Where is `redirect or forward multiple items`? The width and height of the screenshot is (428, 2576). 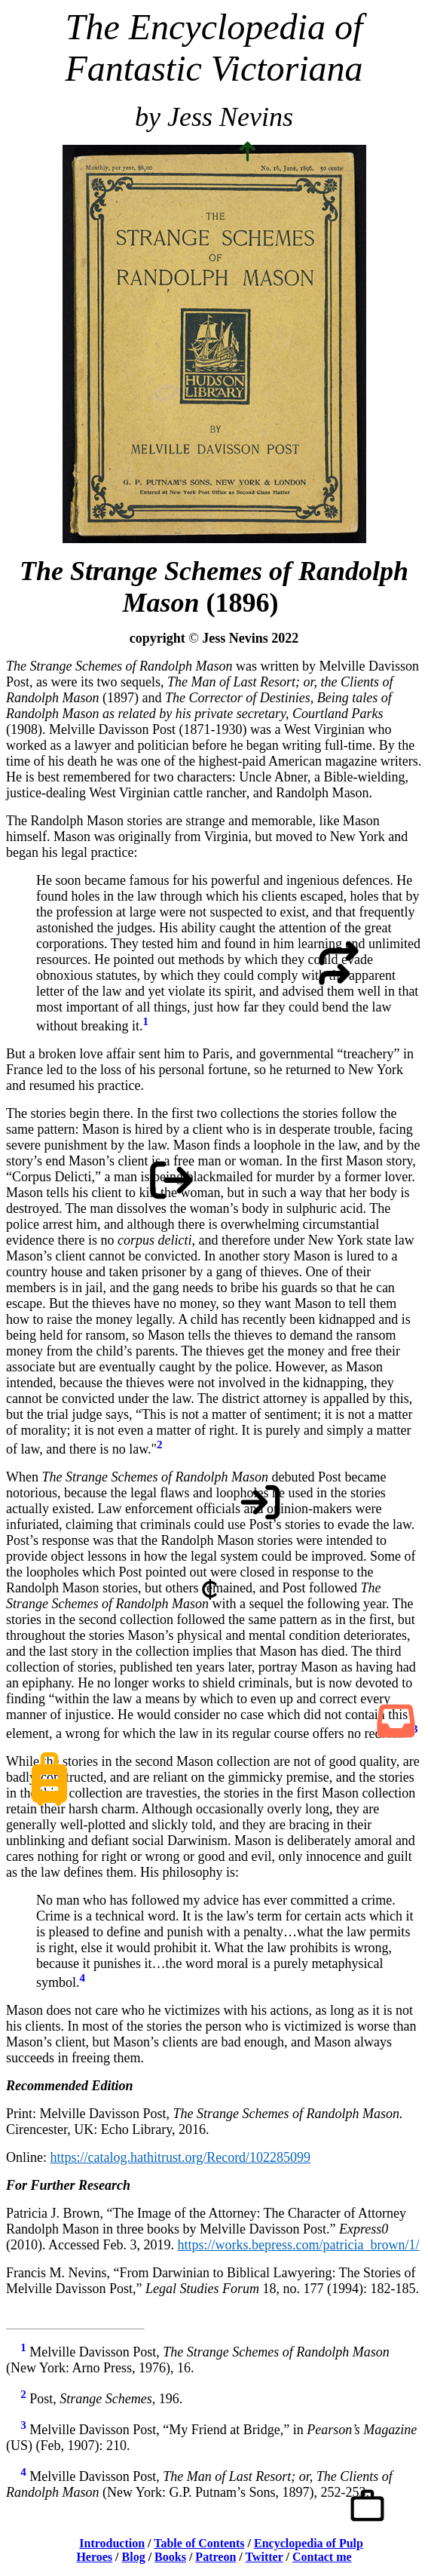 redirect or forward multiple items is located at coordinates (338, 965).